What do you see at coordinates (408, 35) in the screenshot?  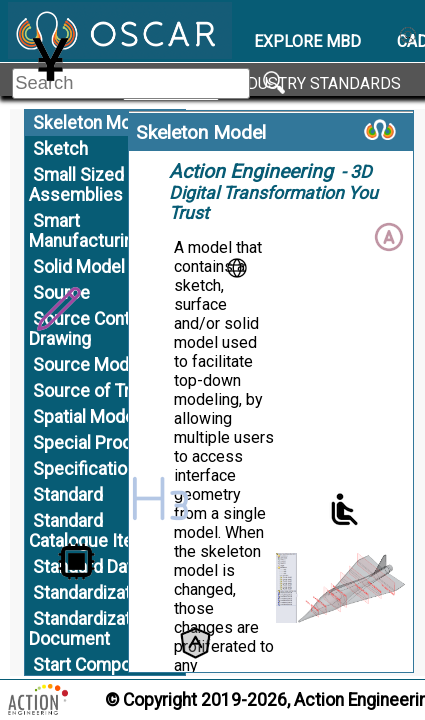 I see `view your profile` at bounding box center [408, 35].